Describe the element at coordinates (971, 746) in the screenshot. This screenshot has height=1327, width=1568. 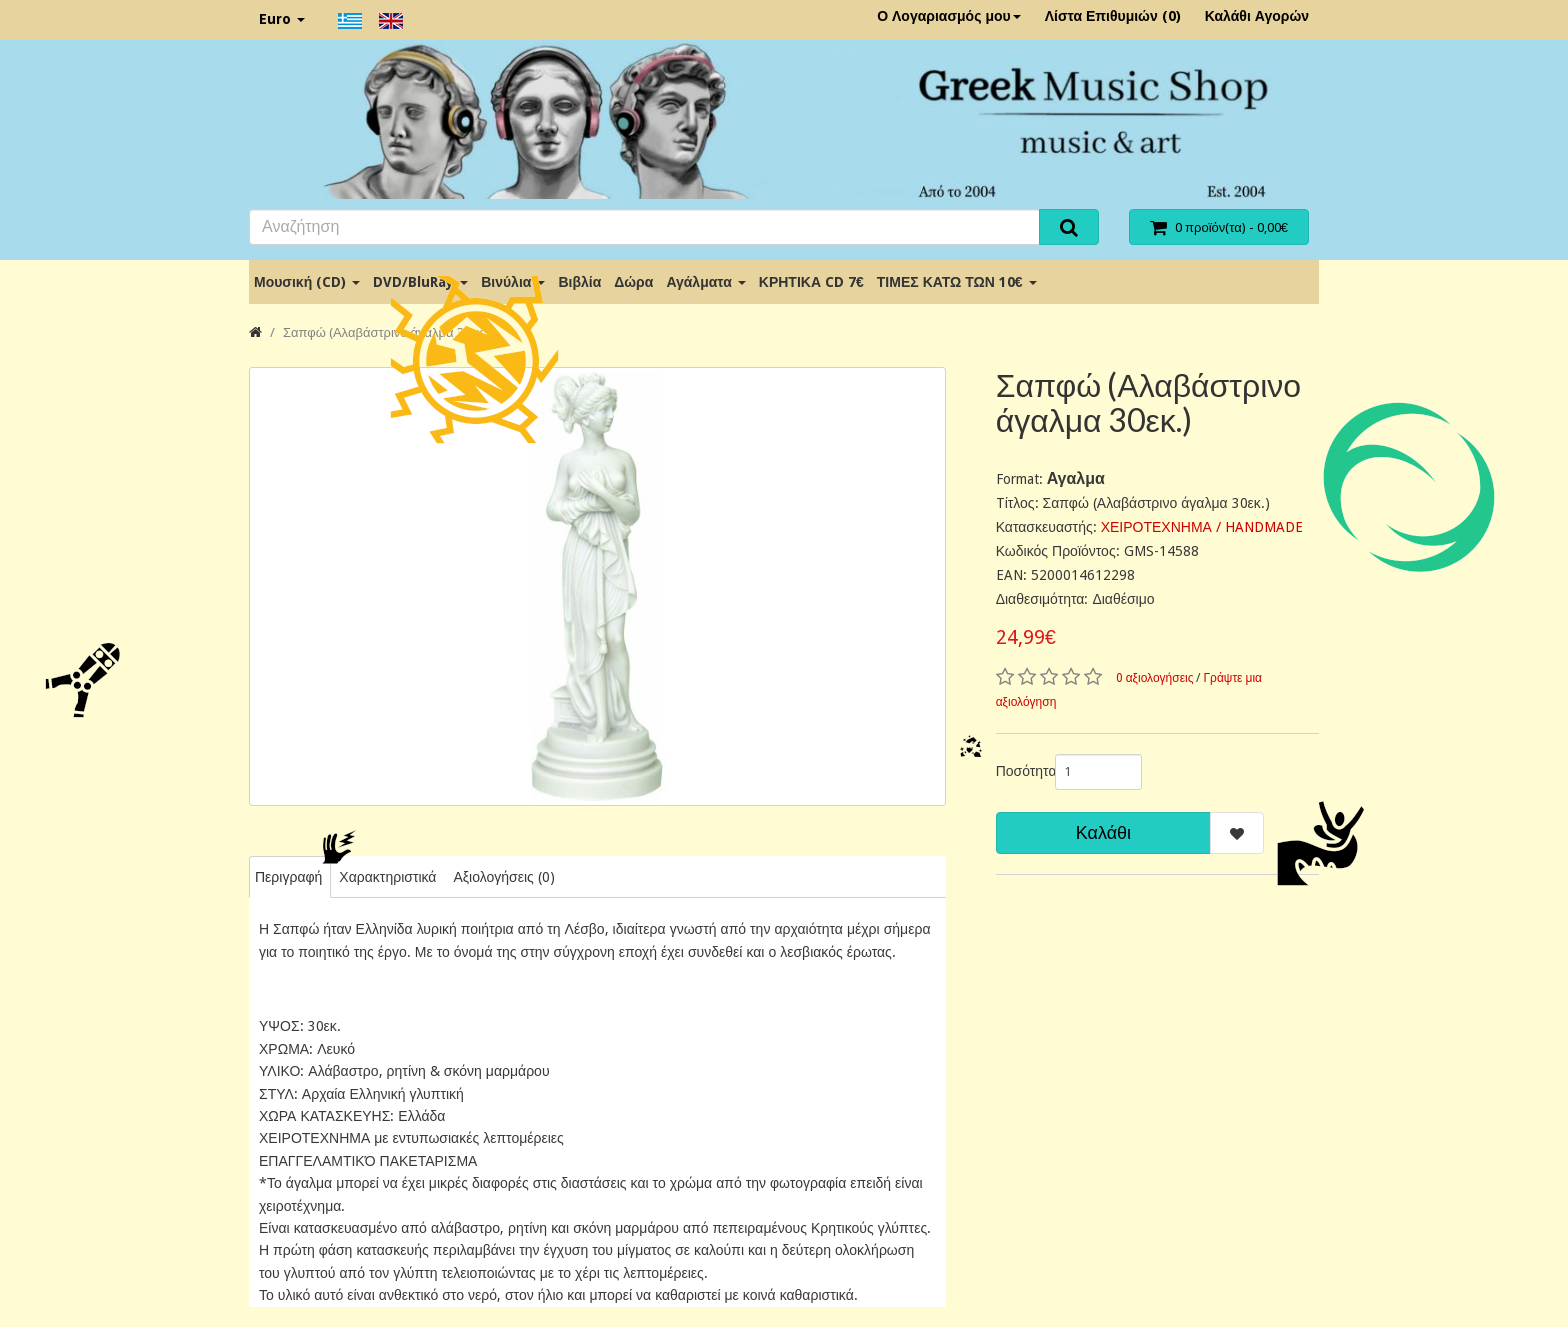
I see `in-game currency or gold rewards` at that location.